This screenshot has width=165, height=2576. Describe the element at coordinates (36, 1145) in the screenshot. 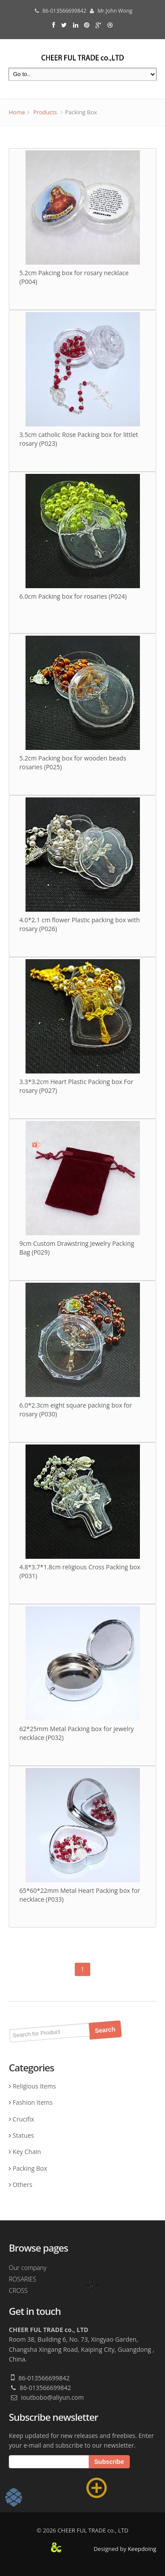

I see `open Yammer enterprise social network` at that location.